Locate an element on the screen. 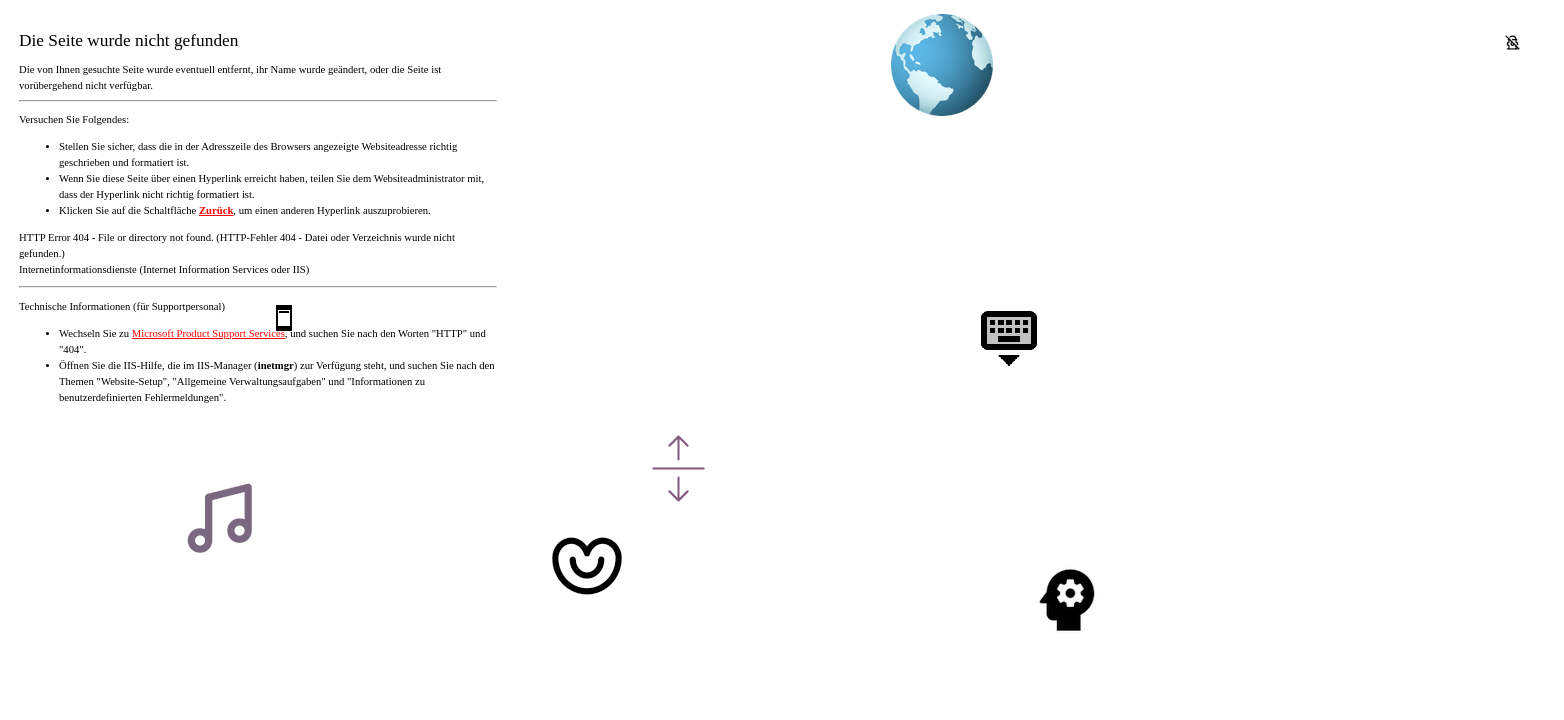 This screenshot has width=1564, height=720. access global or international settings is located at coordinates (942, 65).